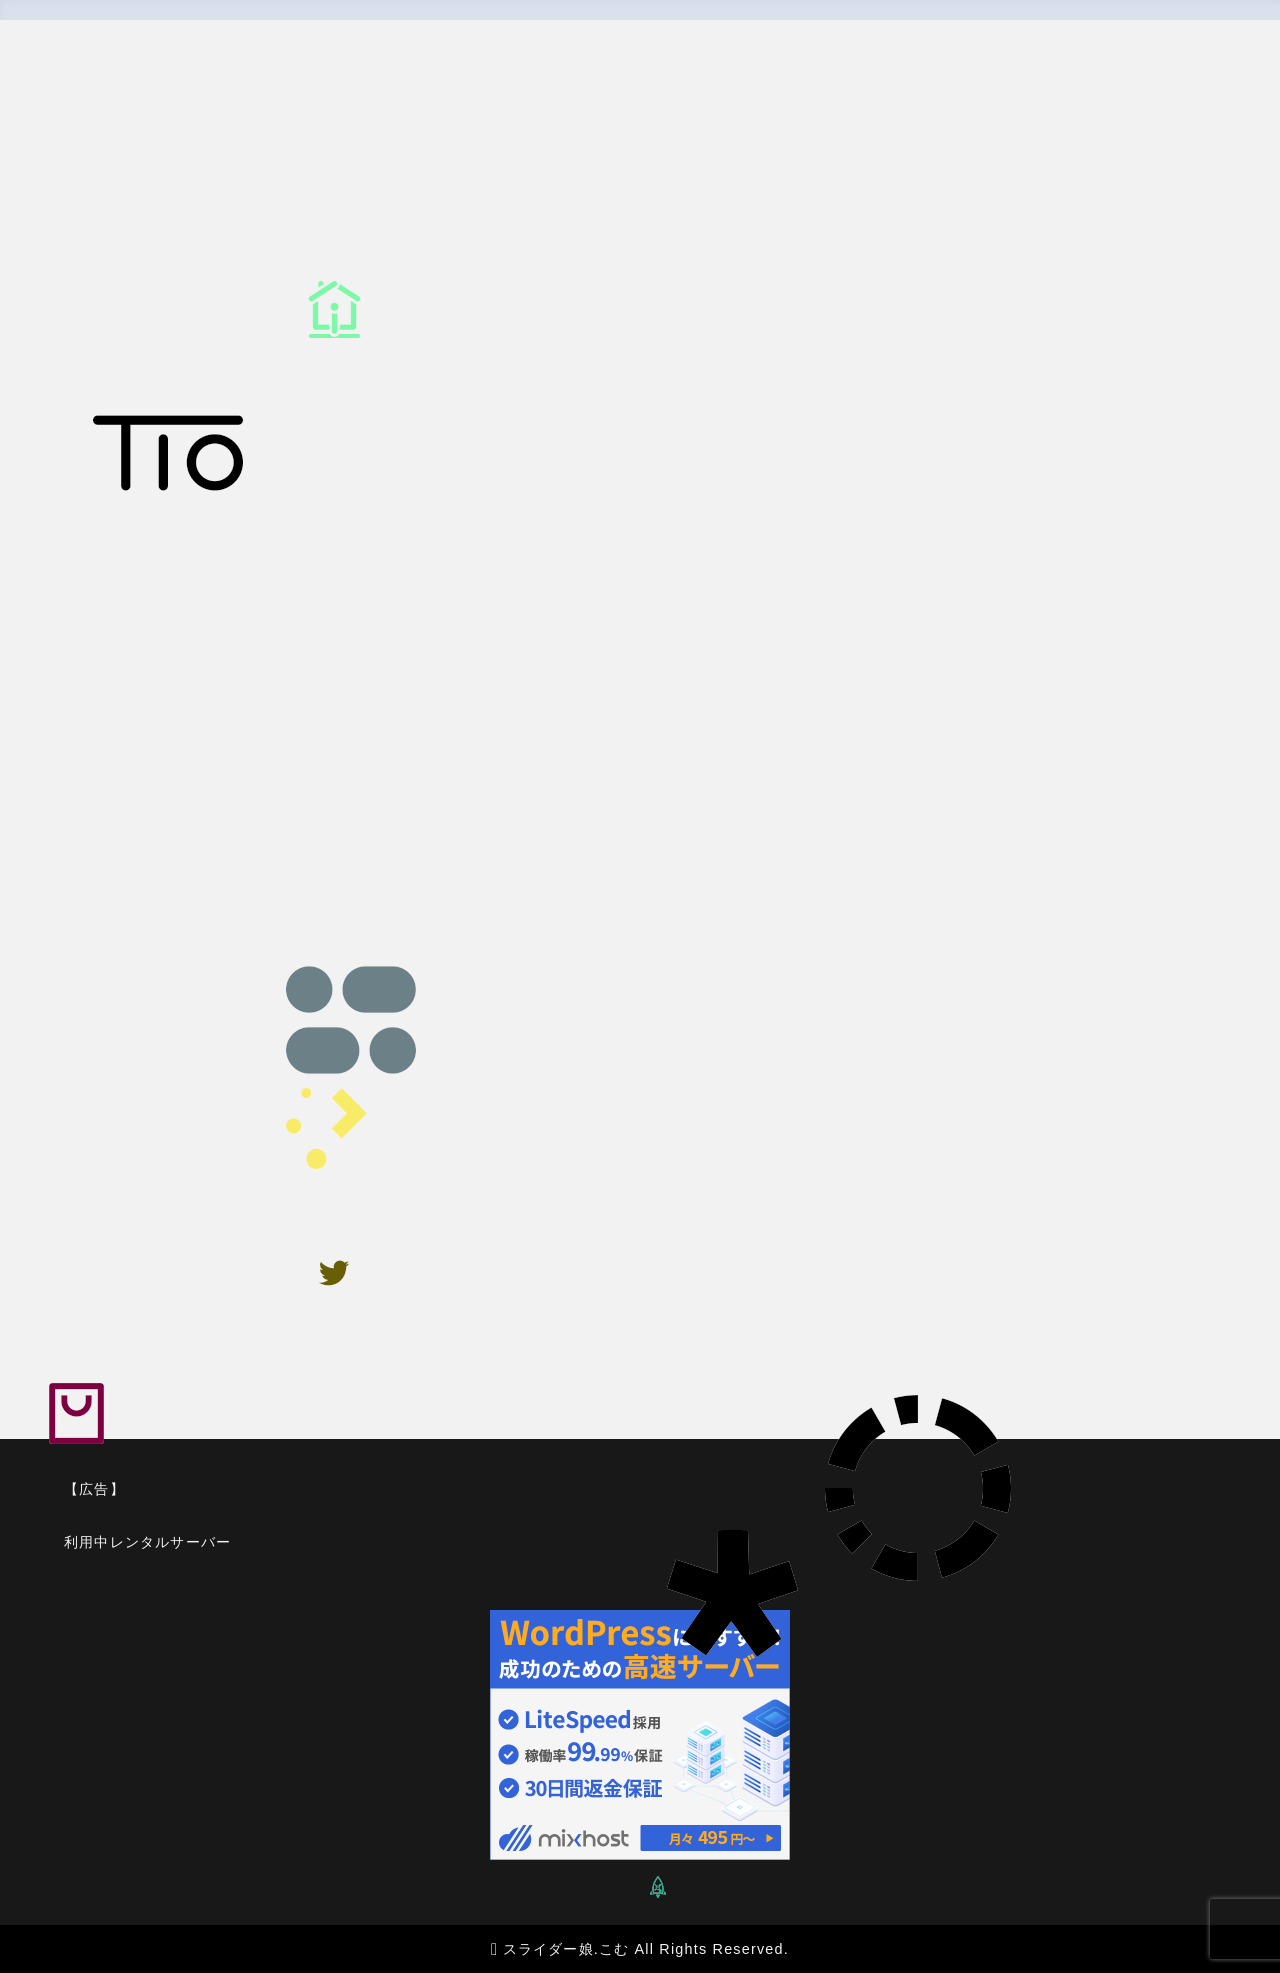 The image size is (1280, 1973). What do you see at coordinates (918, 1488) in the screenshot?
I see `link to codacy code quality platform` at bounding box center [918, 1488].